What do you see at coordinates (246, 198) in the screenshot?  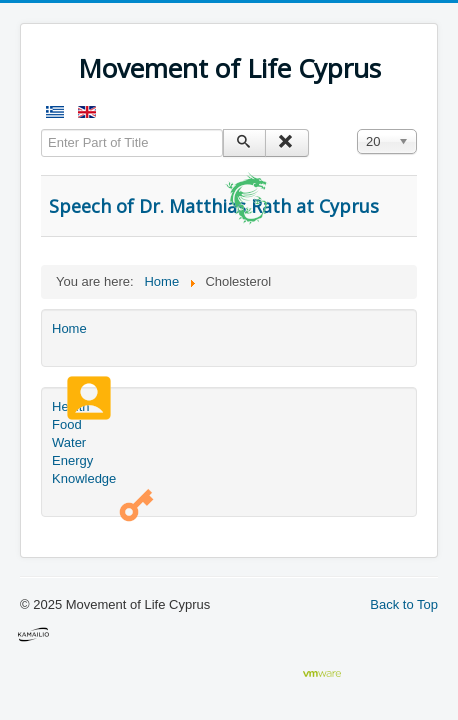 I see `MSI brand logo` at bounding box center [246, 198].